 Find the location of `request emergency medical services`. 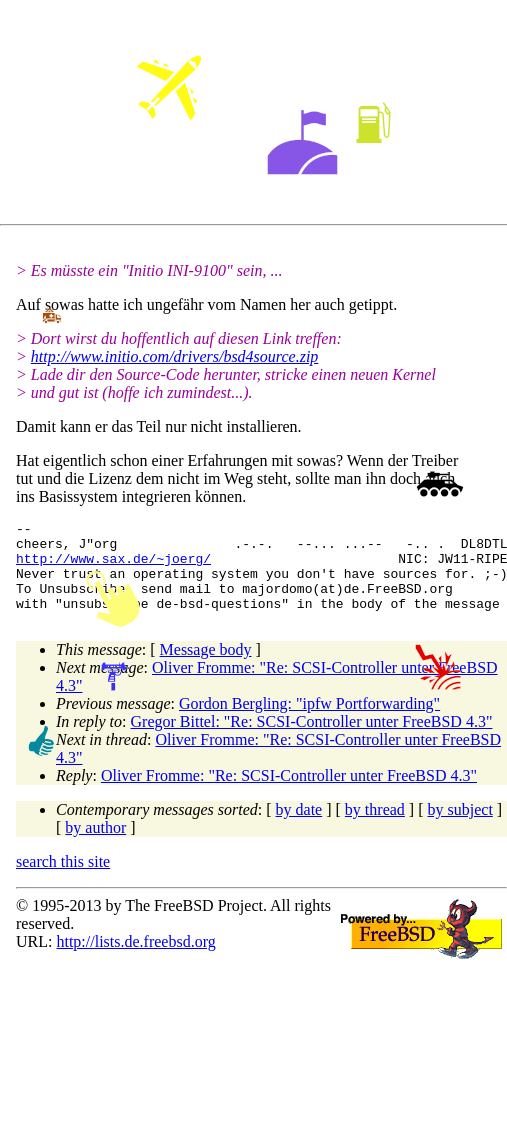

request emergency medical services is located at coordinates (52, 315).